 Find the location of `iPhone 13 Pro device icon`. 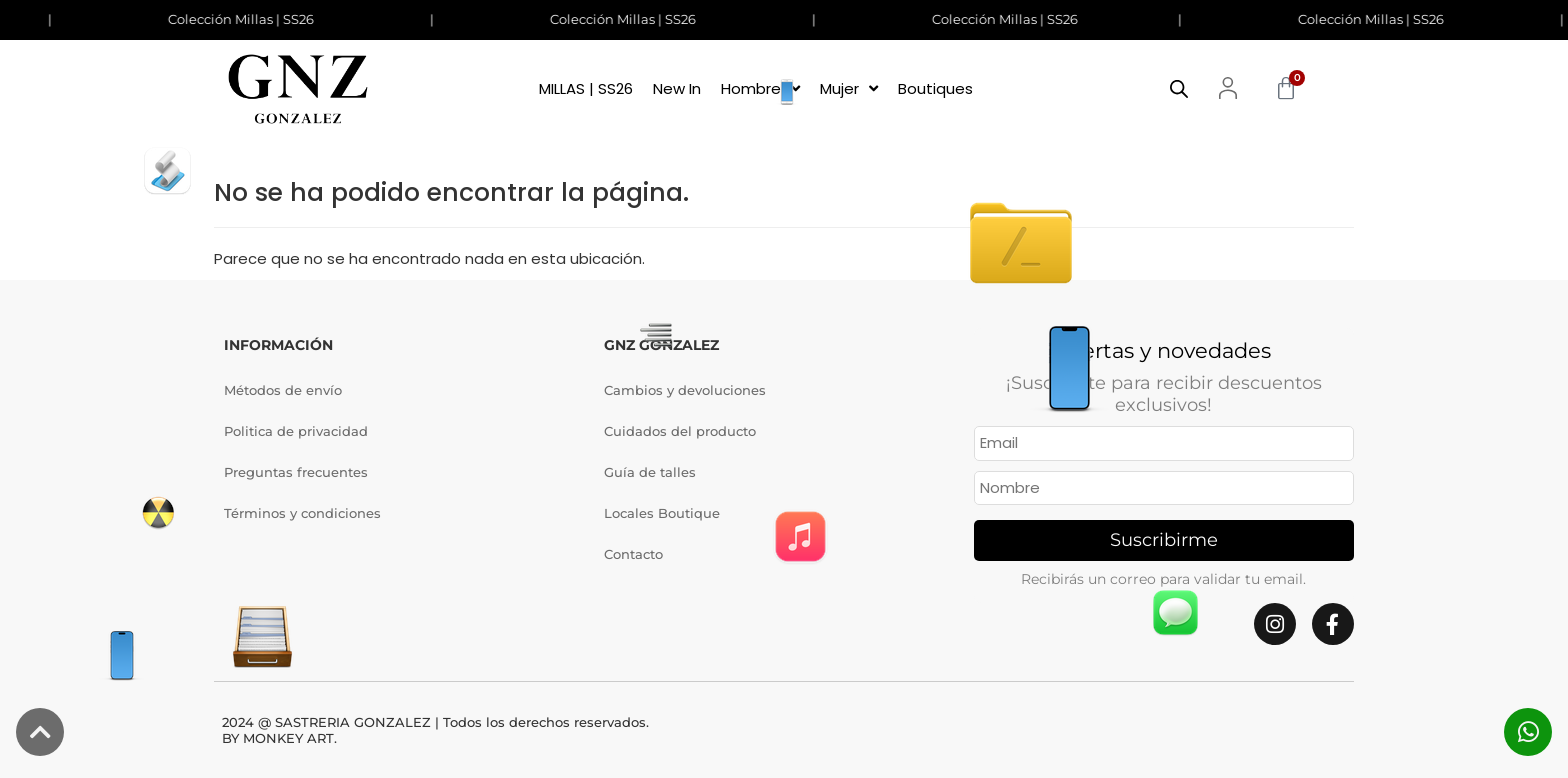

iPhone 13 Pro device icon is located at coordinates (1069, 369).